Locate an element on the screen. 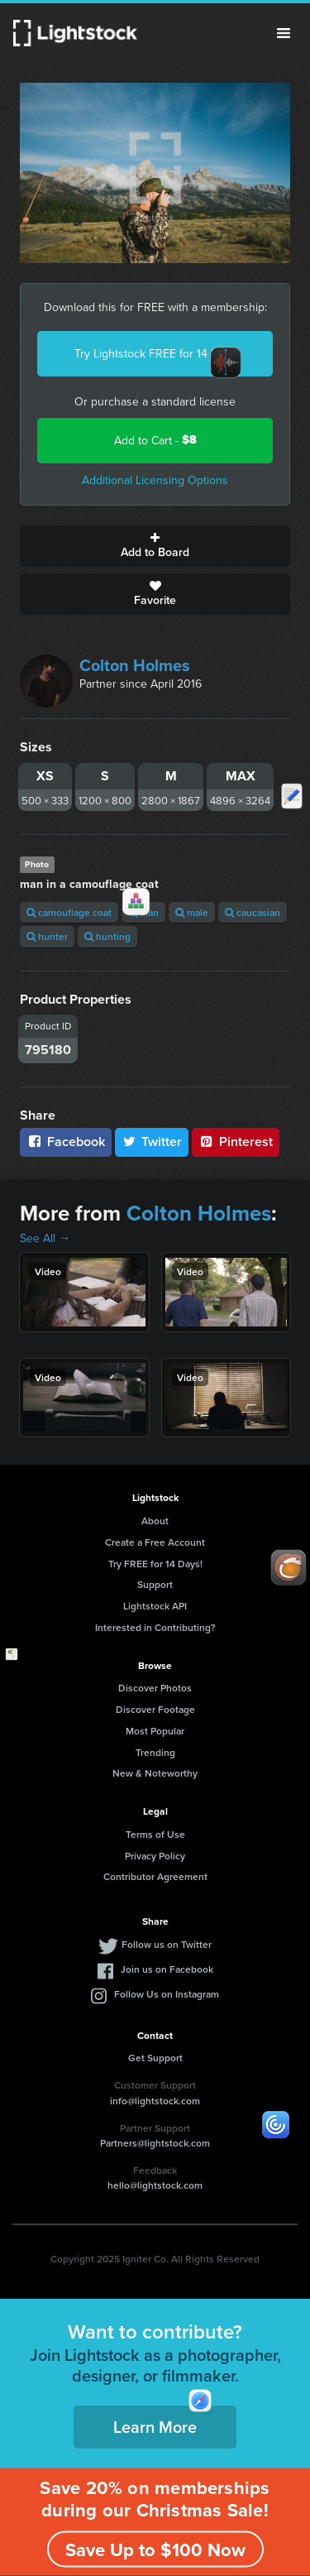 The width and height of the screenshot is (310, 2576). open device hierarchy settings is located at coordinates (136, 901).